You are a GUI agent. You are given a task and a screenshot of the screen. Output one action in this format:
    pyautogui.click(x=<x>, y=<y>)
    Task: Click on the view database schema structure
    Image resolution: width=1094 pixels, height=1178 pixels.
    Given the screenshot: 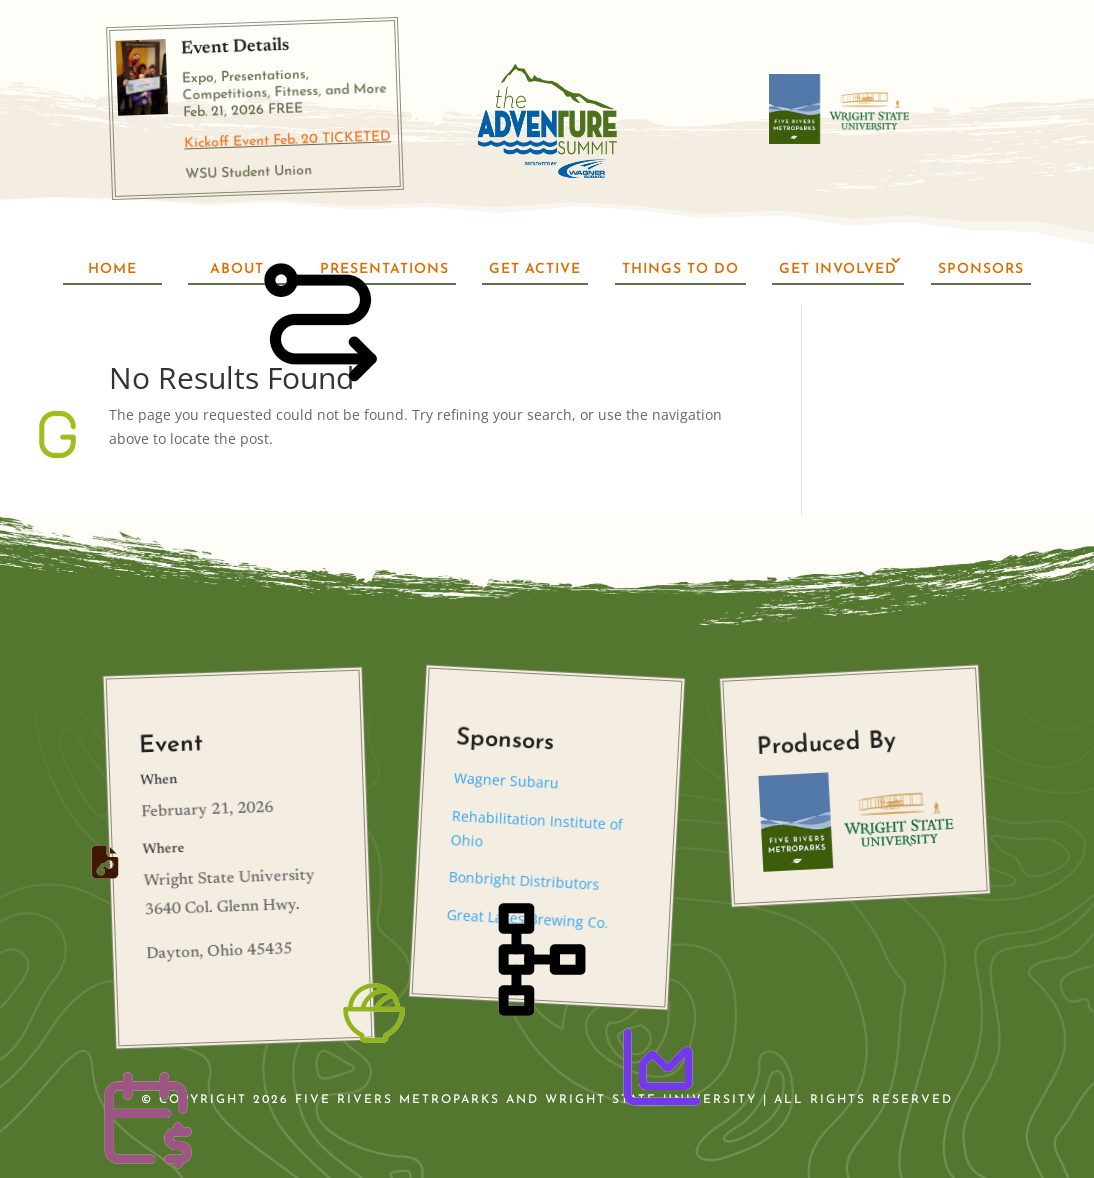 What is the action you would take?
    pyautogui.click(x=539, y=959)
    